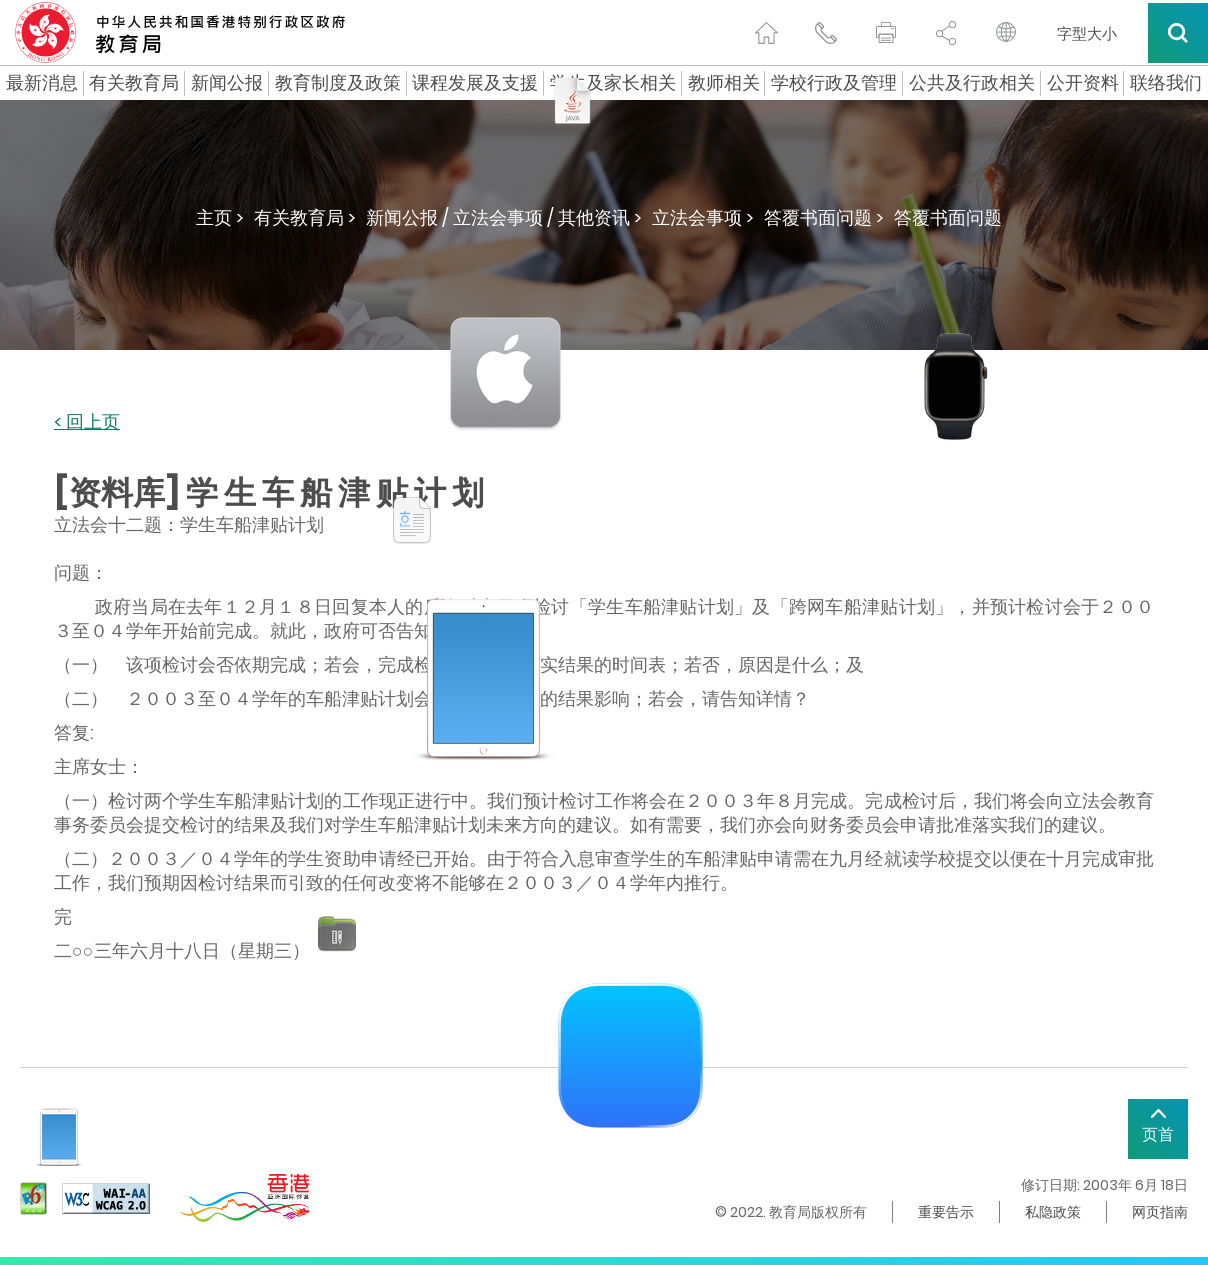 The image size is (1208, 1265). What do you see at coordinates (337, 933) in the screenshot?
I see `open templates folder` at bounding box center [337, 933].